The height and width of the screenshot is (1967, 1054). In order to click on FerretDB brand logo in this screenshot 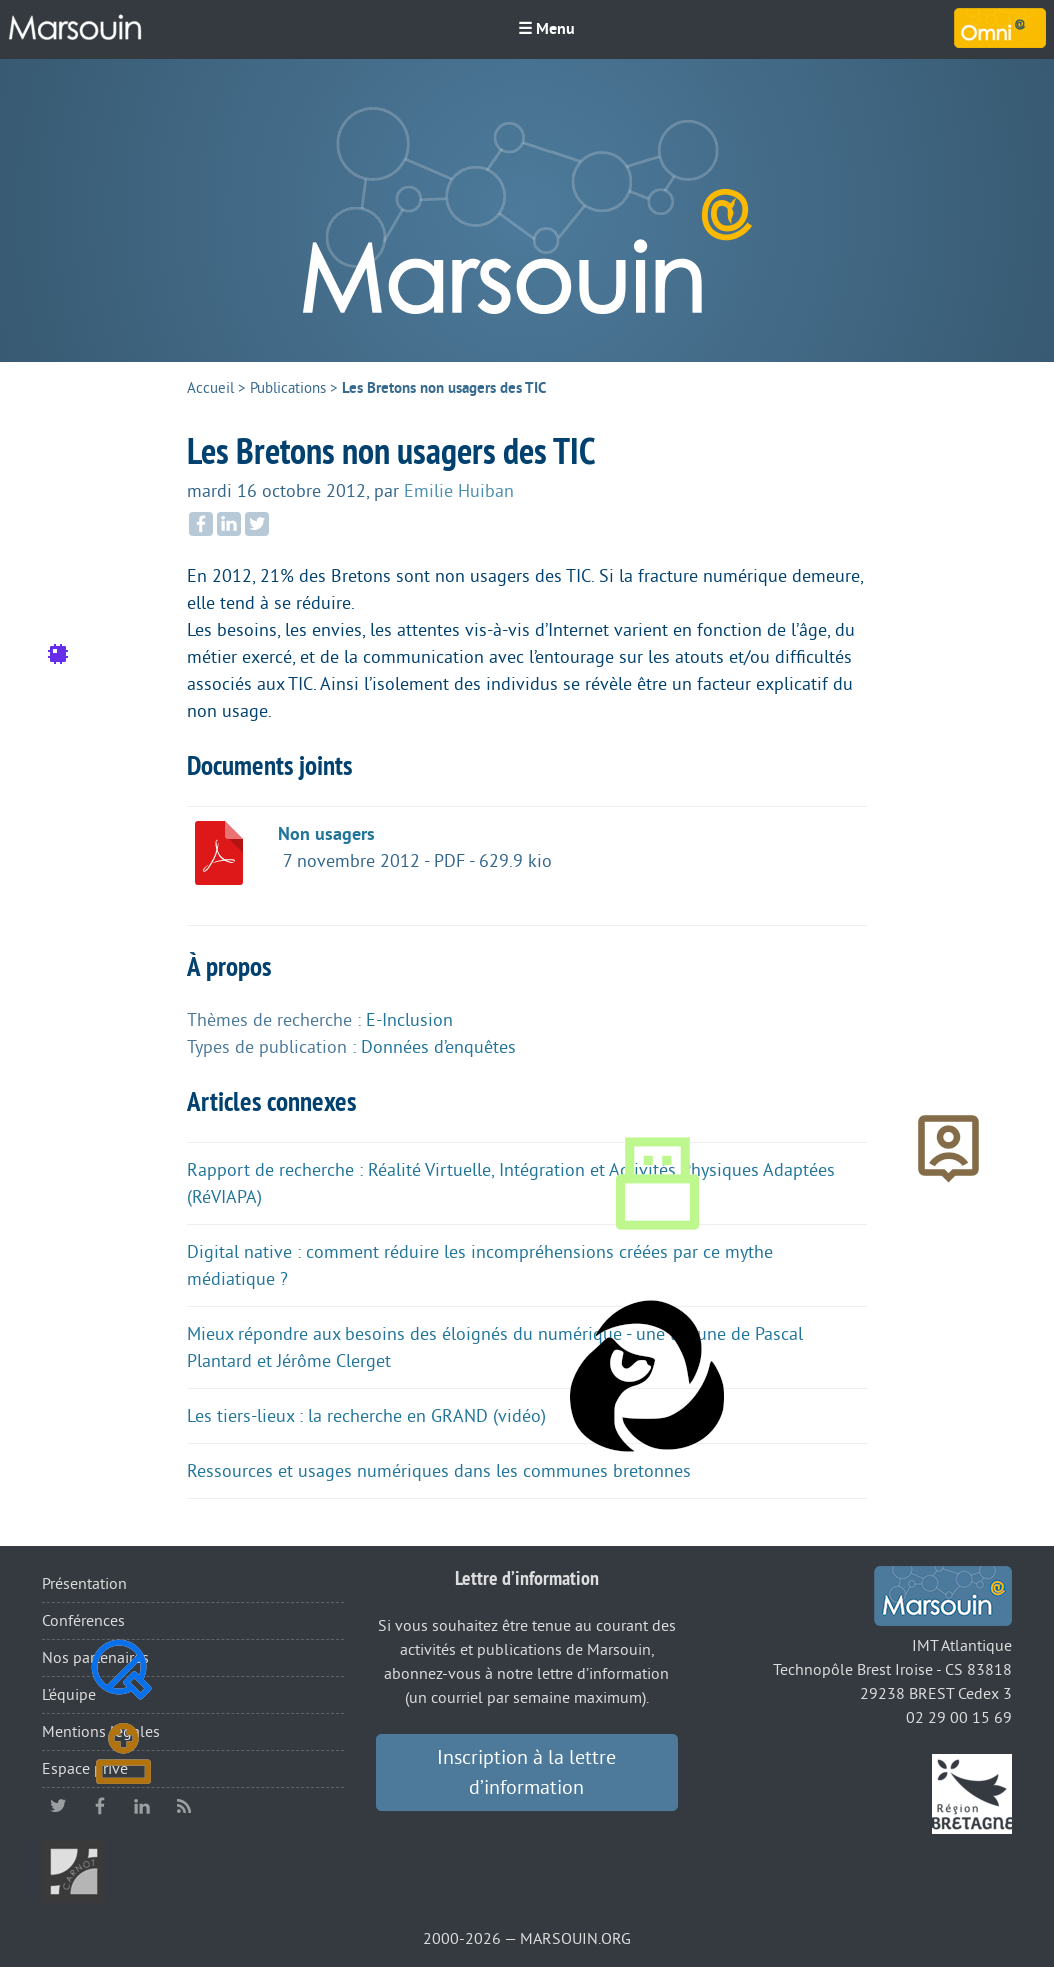, I will do `click(647, 1376)`.